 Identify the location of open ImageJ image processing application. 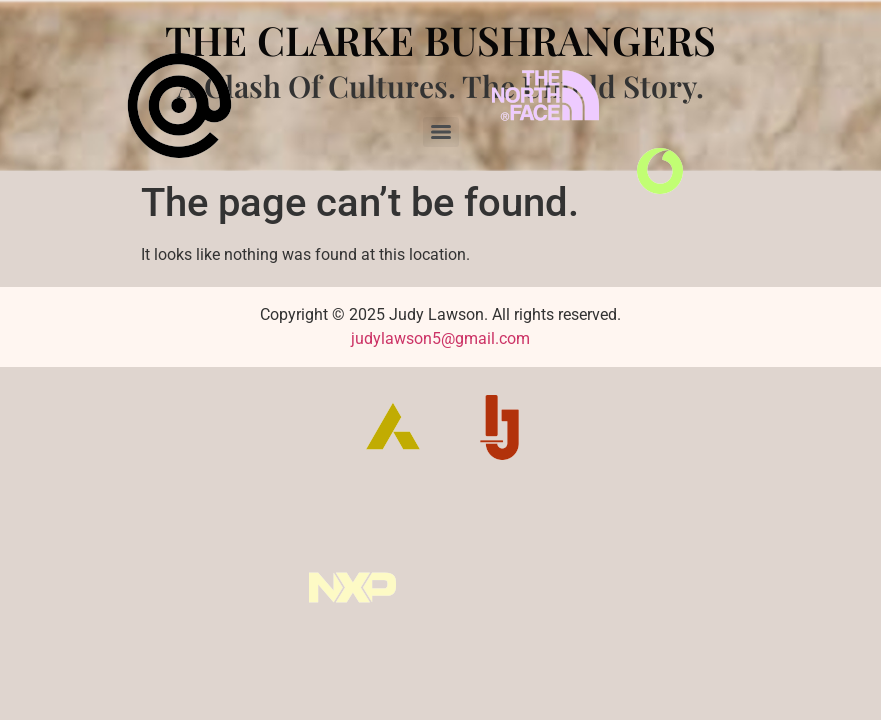
(499, 427).